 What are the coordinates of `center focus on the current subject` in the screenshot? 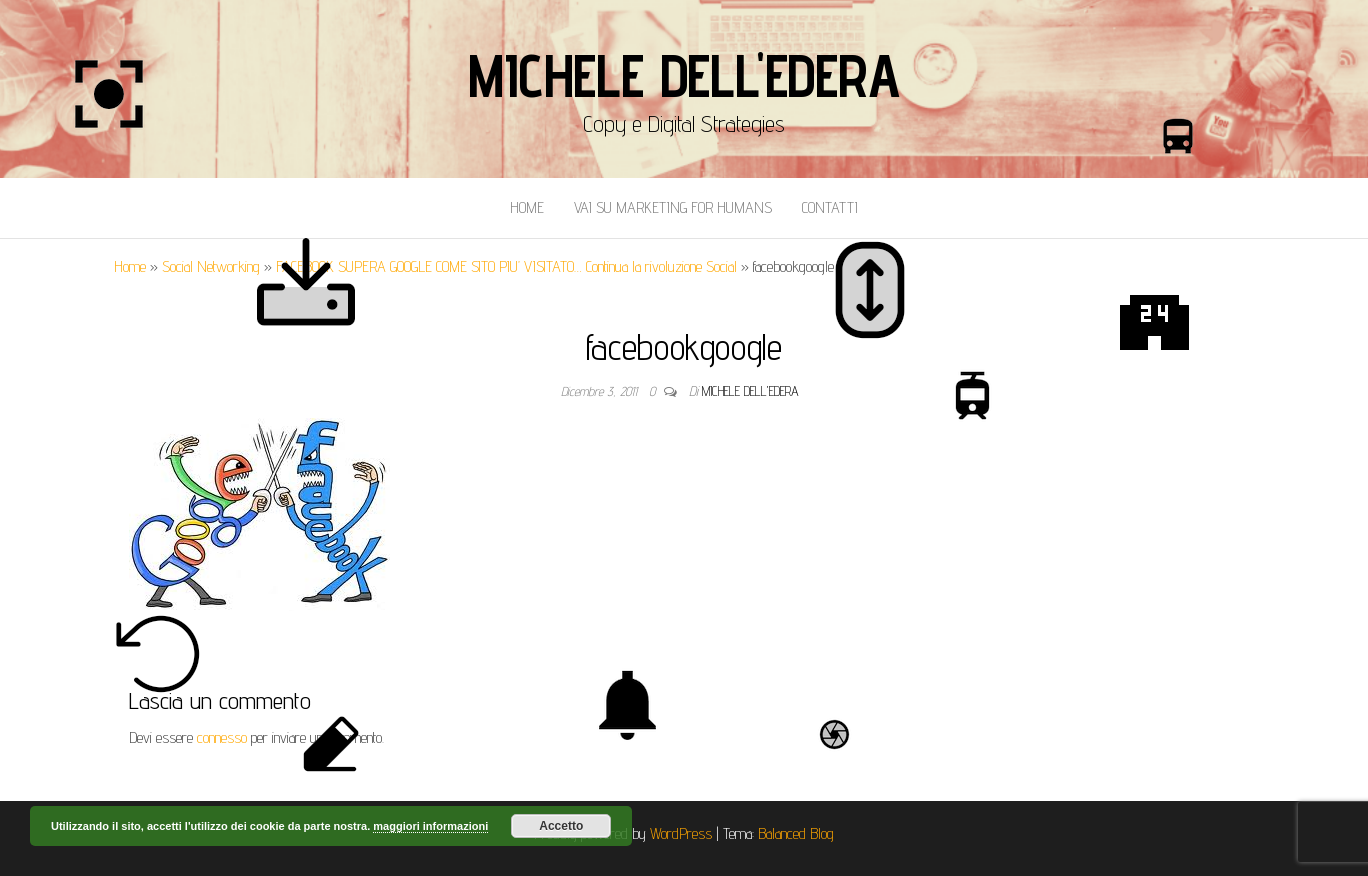 It's located at (109, 94).